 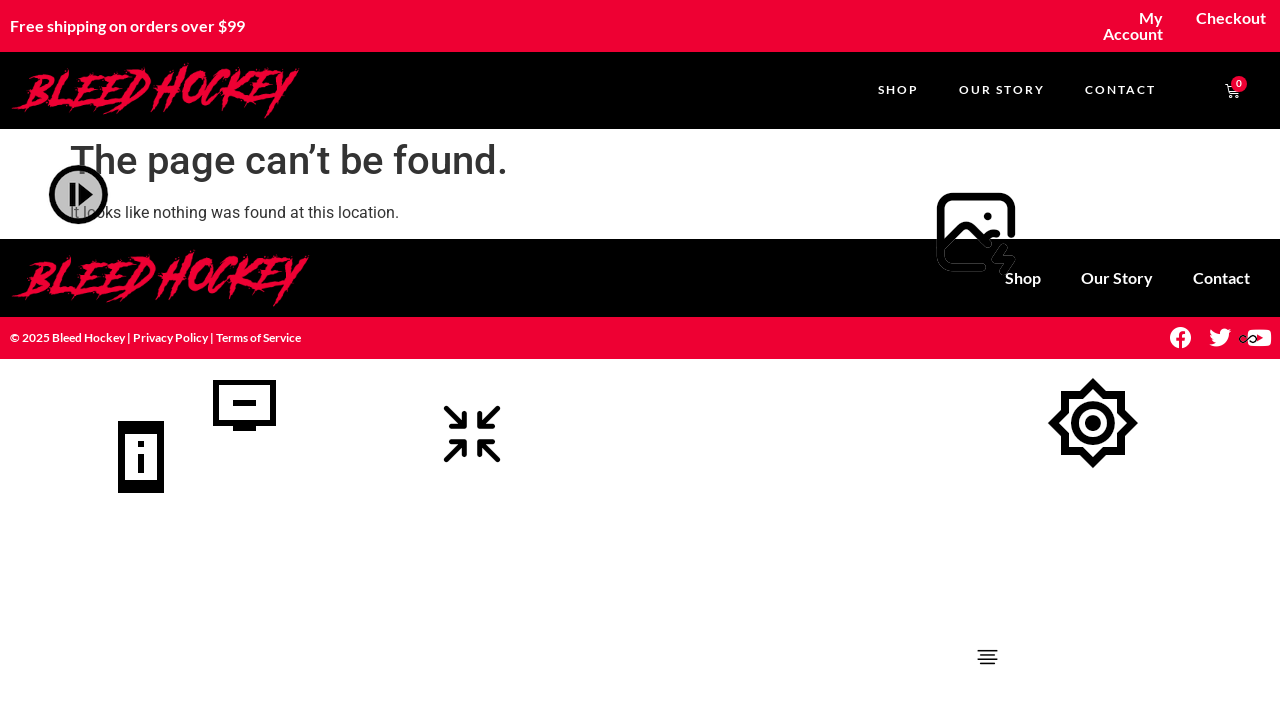 I want to click on adjust screen brightness, so click(x=1093, y=423).